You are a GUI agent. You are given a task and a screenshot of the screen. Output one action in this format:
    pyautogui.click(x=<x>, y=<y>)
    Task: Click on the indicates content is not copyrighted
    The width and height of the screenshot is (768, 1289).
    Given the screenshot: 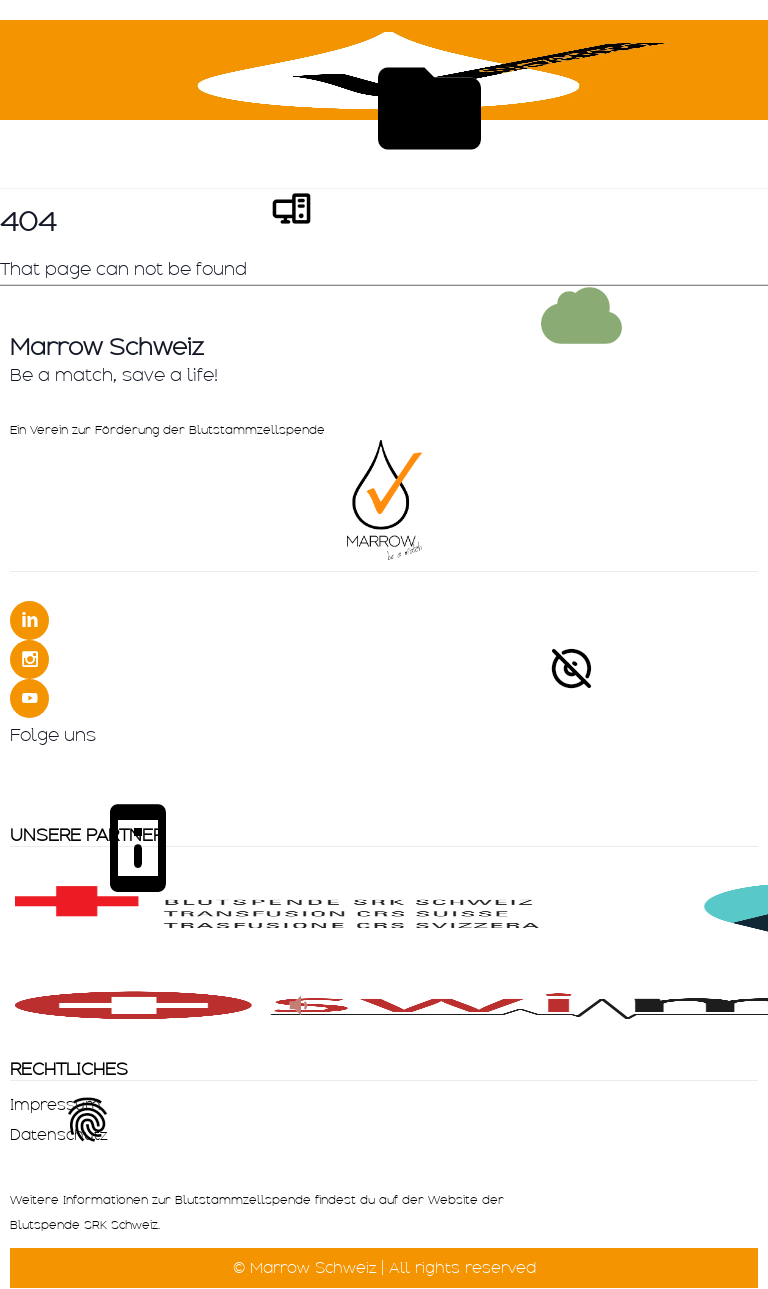 What is the action you would take?
    pyautogui.click(x=571, y=668)
    